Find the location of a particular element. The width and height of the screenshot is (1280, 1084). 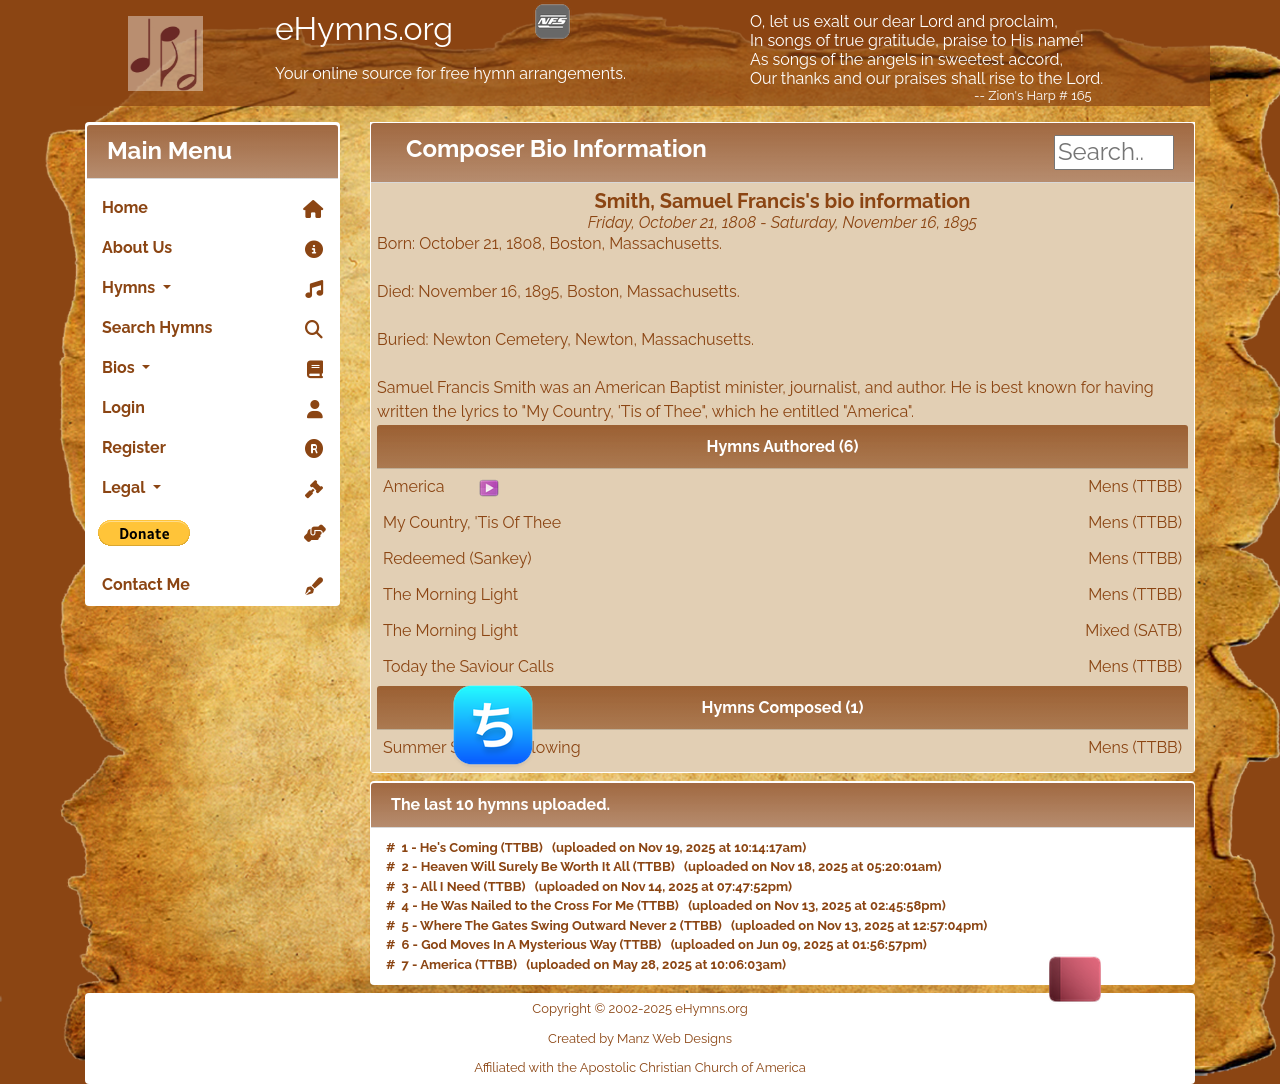

access your desktop folder is located at coordinates (1075, 978).